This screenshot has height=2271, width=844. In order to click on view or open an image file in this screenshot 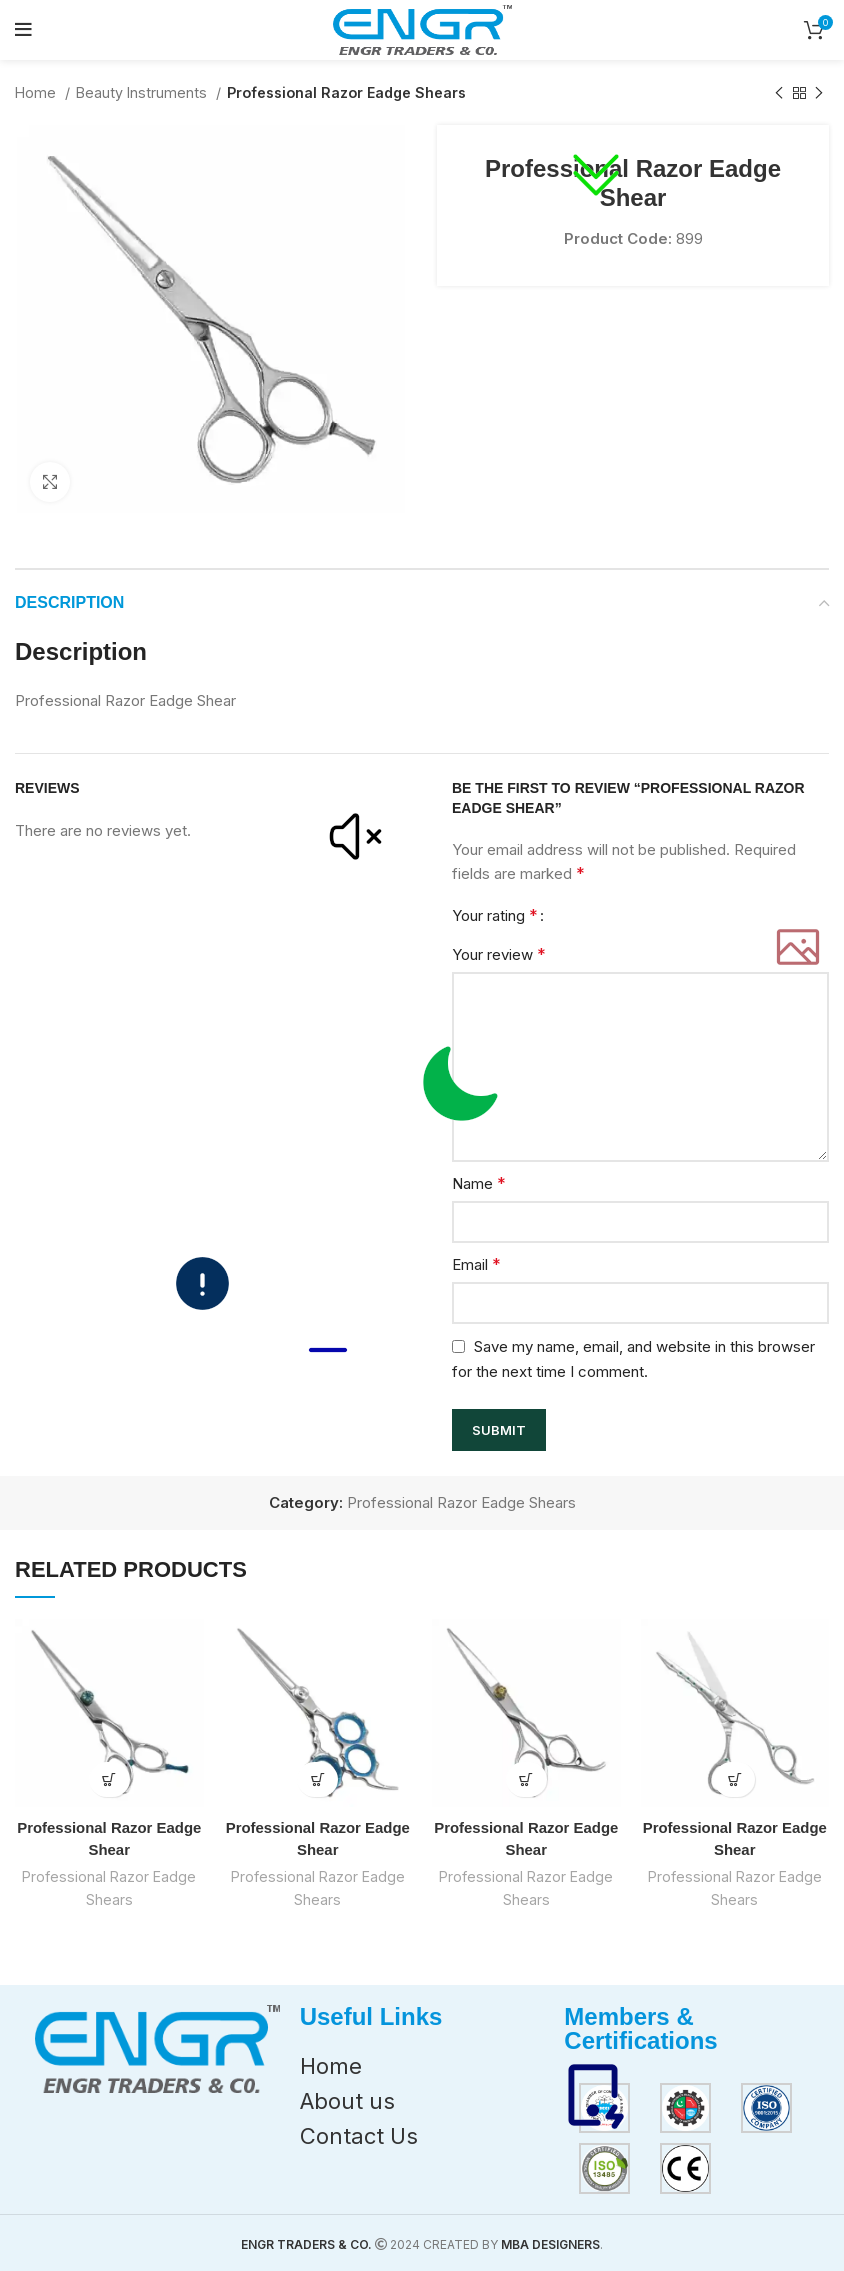, I will do `click(798, 947)`.